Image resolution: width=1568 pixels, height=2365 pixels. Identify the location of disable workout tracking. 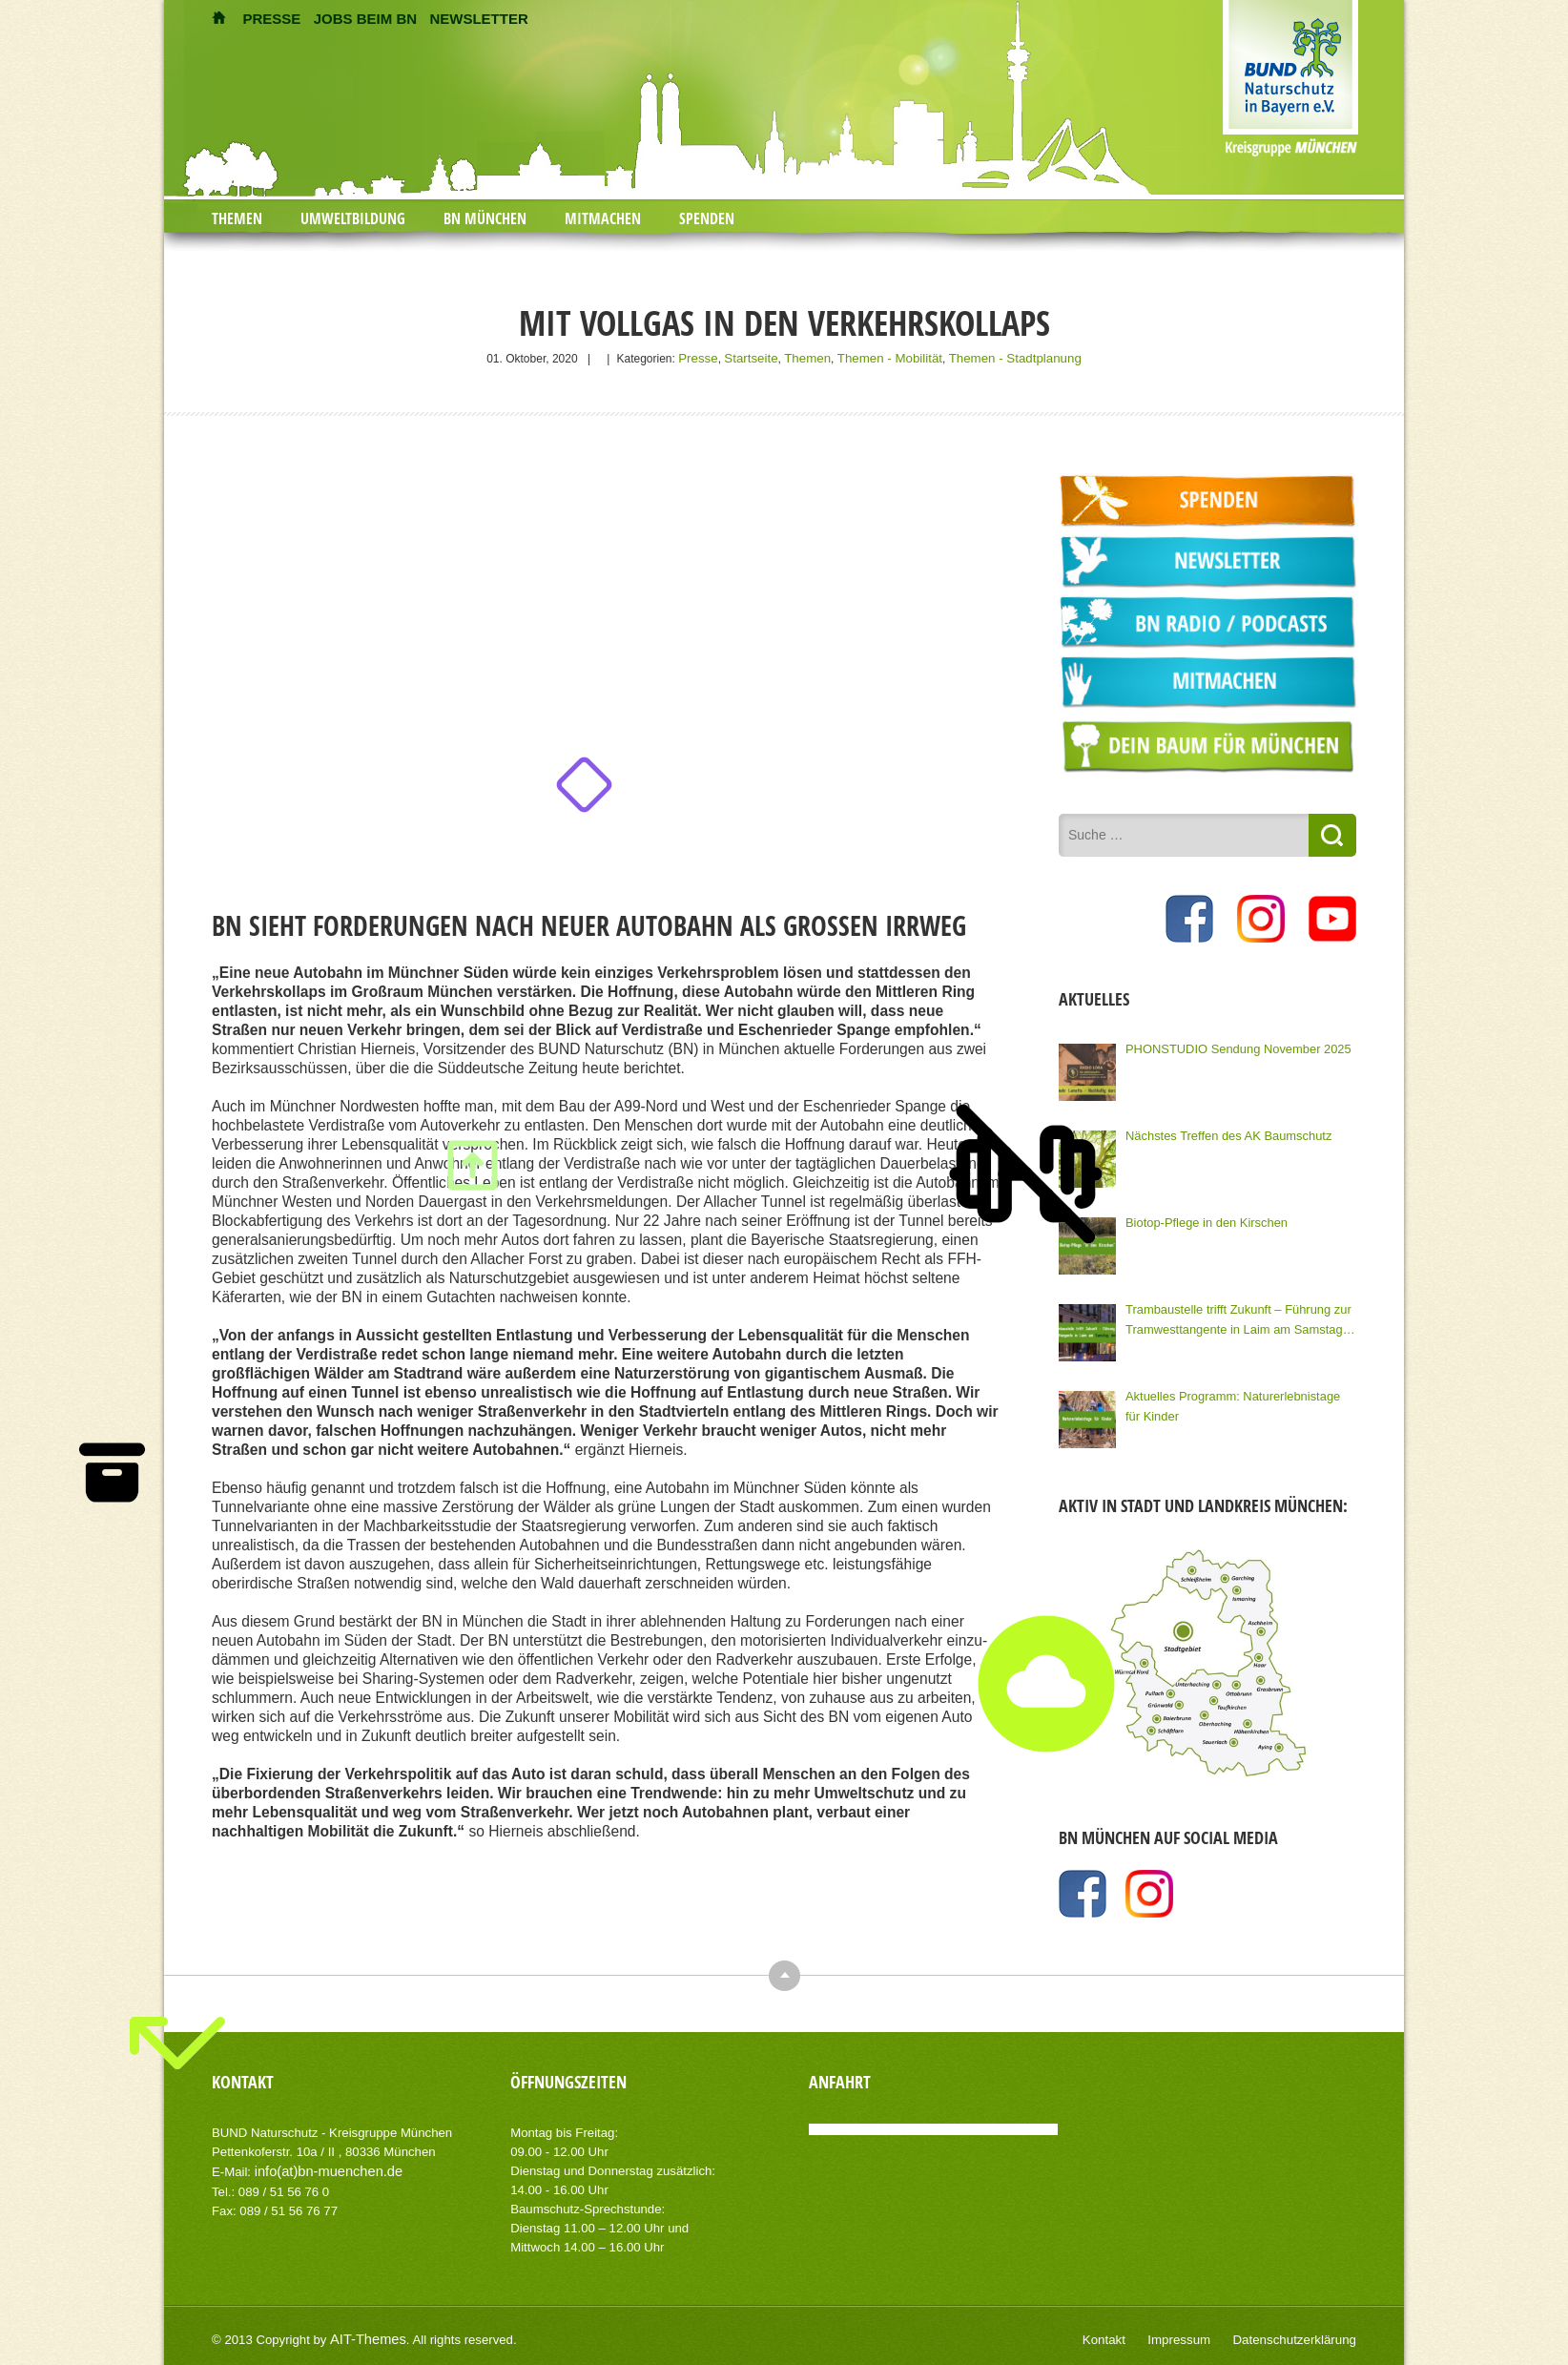
(1025, 1173).